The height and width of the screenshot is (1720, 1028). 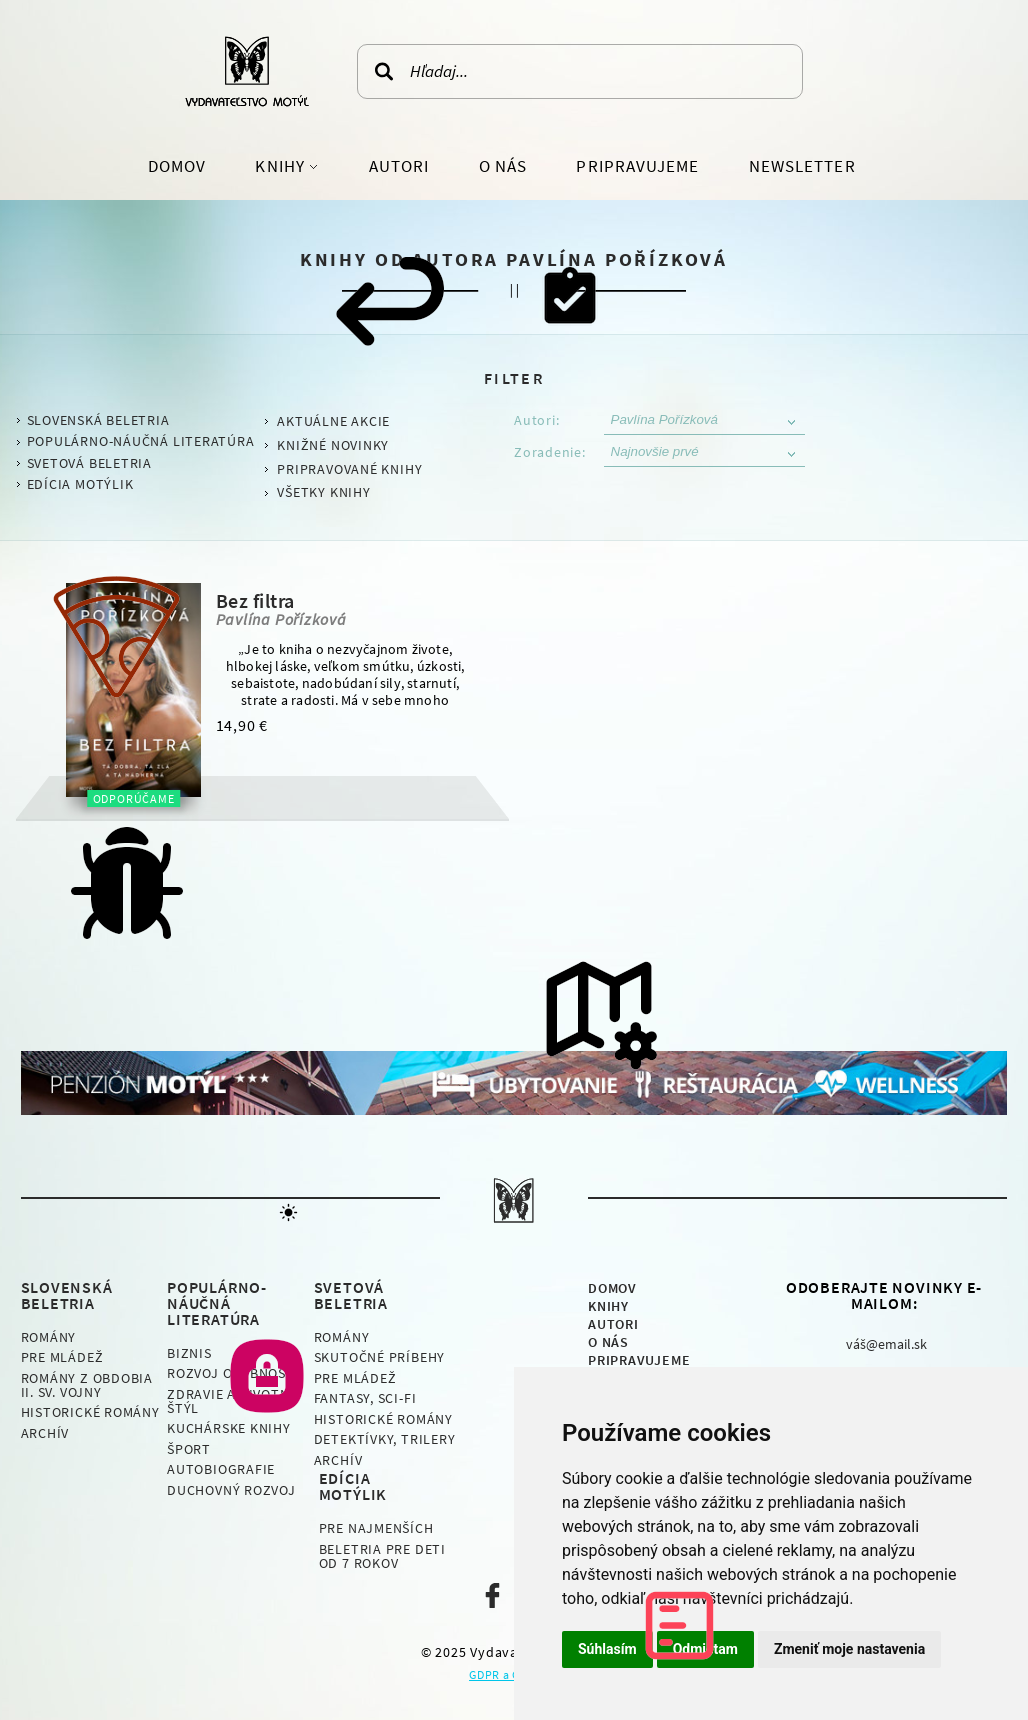 What do you see at coordinates (570, 298) in the screenshot?
I see `view completed tasks or assignments` at bounding box center [570, 298].